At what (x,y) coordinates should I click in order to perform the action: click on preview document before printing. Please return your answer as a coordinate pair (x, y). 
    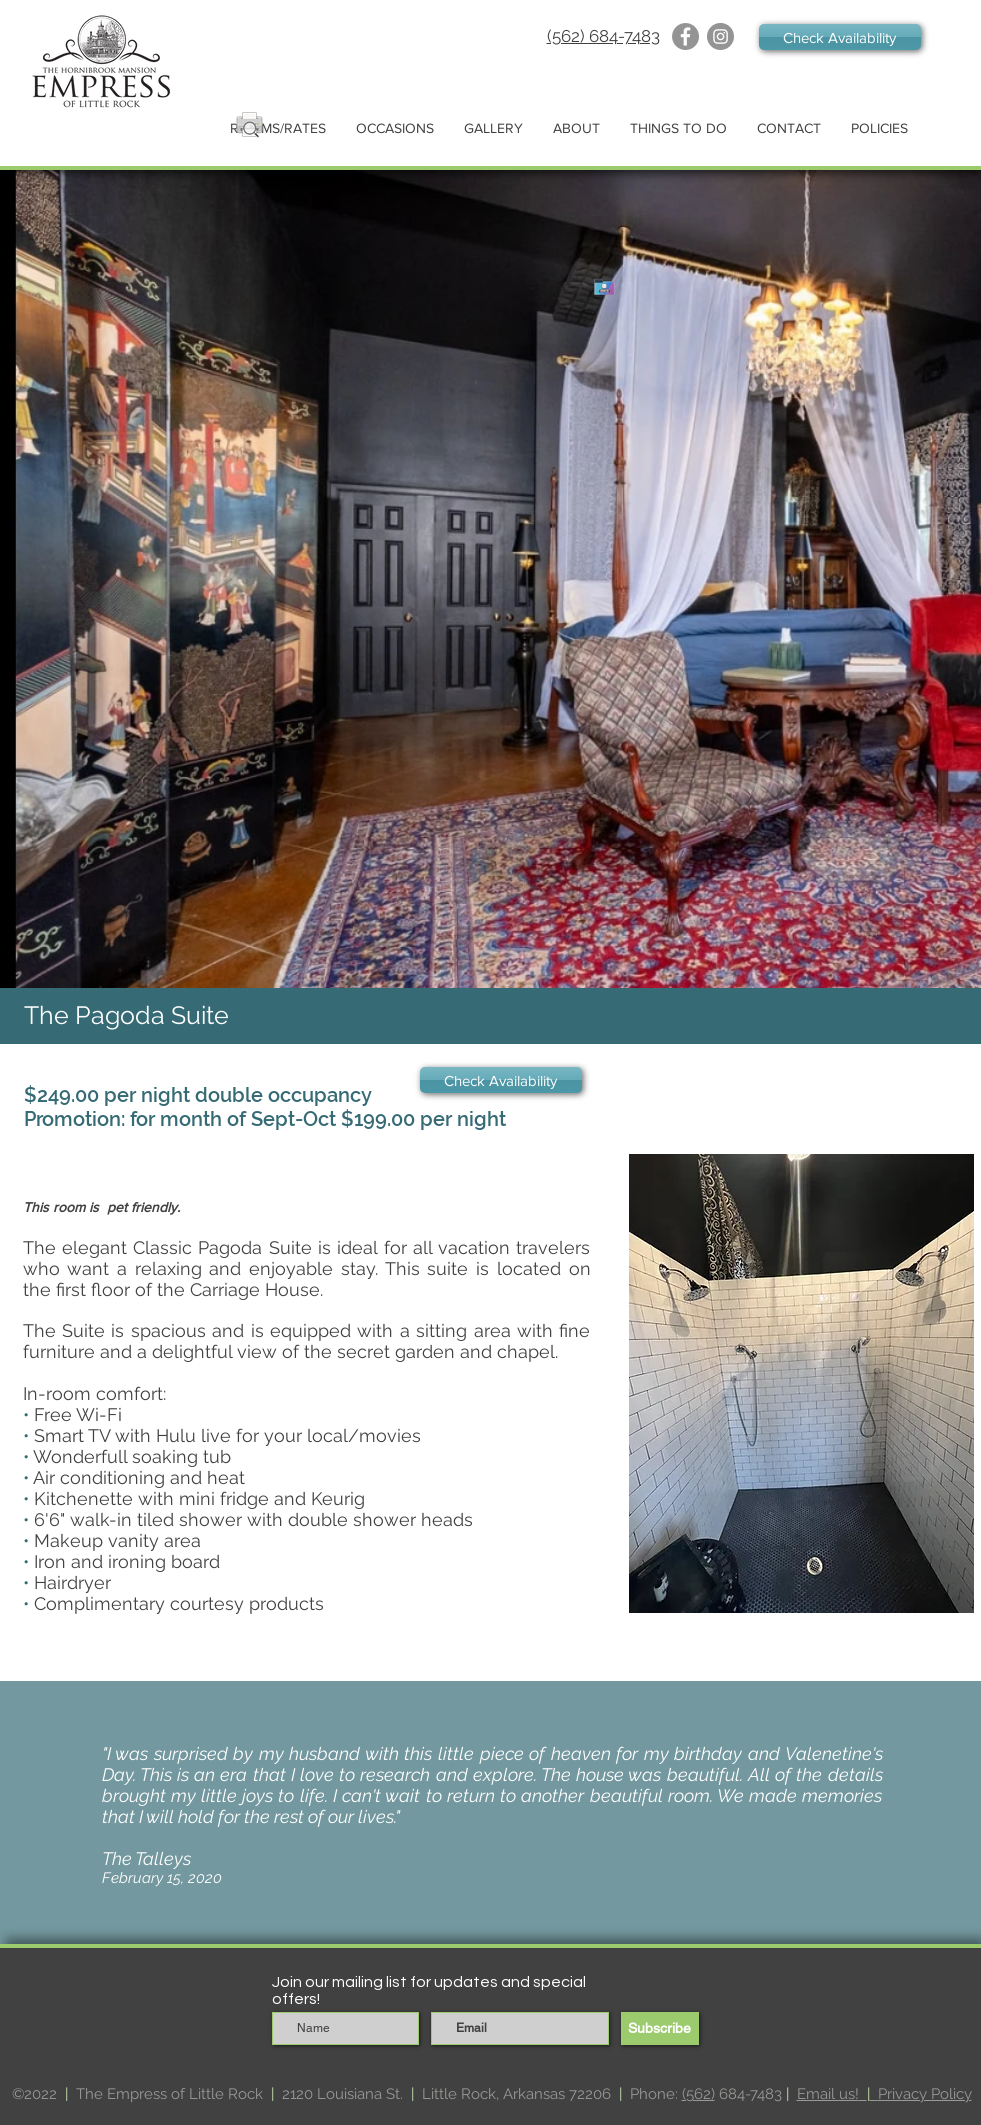
    Looking at the image, I should click on (249, 124).